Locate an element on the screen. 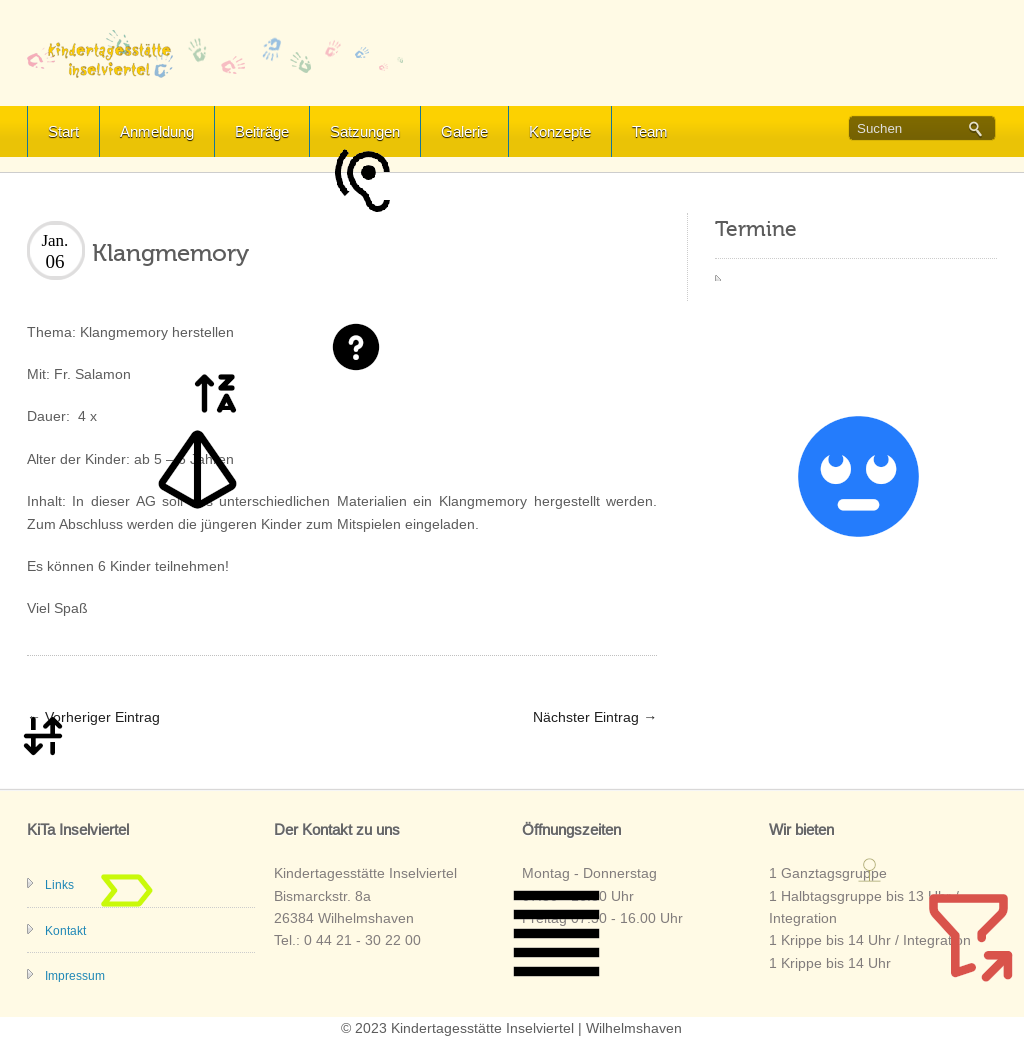 This screenshot has height=1060, width=1024. sort list alphabetically from Z to A is located at coordinates (215, 393).